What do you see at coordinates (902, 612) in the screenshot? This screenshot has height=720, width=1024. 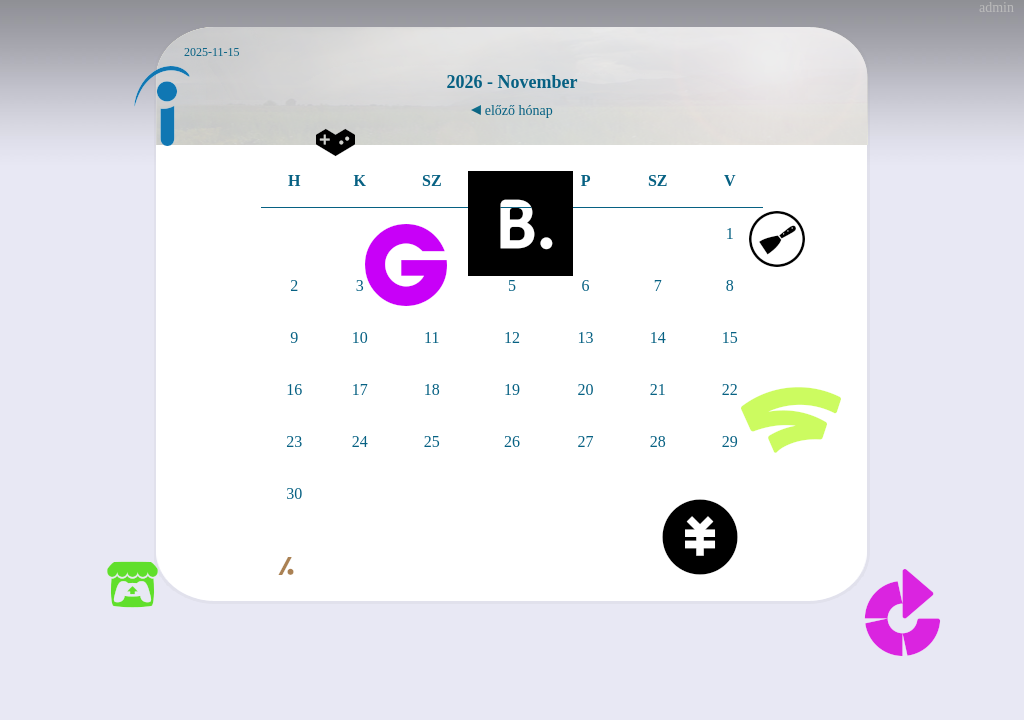 I see `Atlassian Bamboo continuous integration service` at bounding box center [902, 612].